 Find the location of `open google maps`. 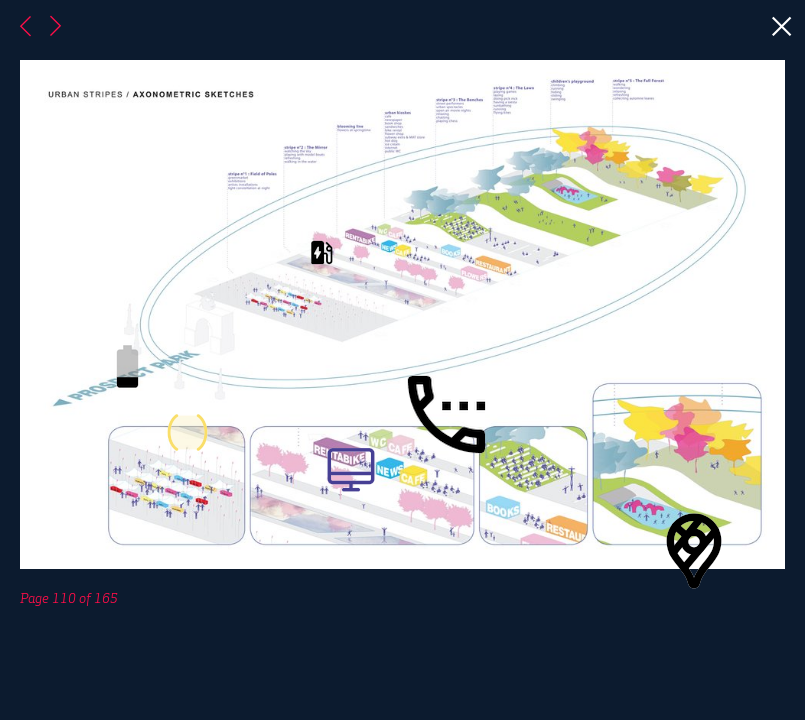

open google maps is located at coordinates (694, 551).